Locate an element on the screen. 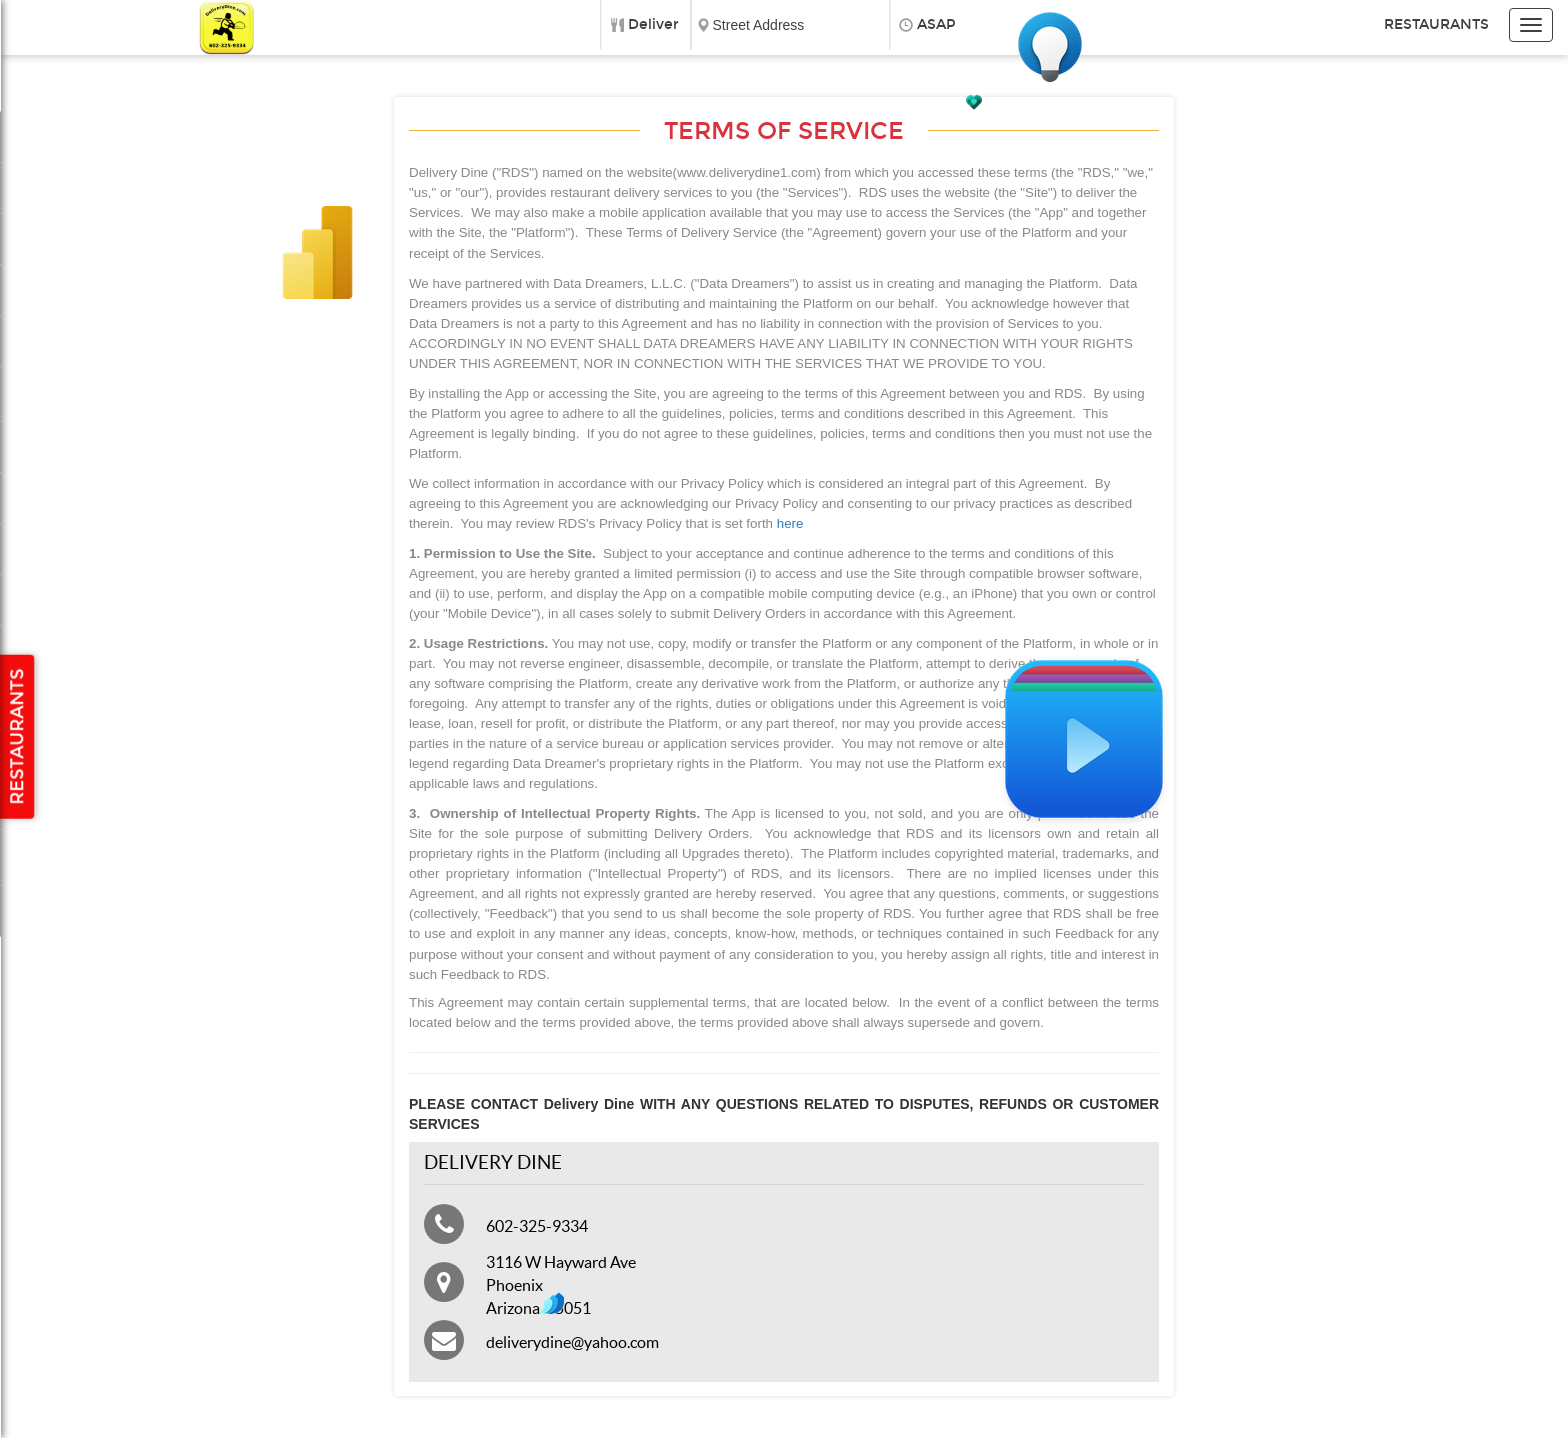 The height and width of the screenshot is (1438, 1568). open microsoft viva insights app is located at coordinates (552, 1303).